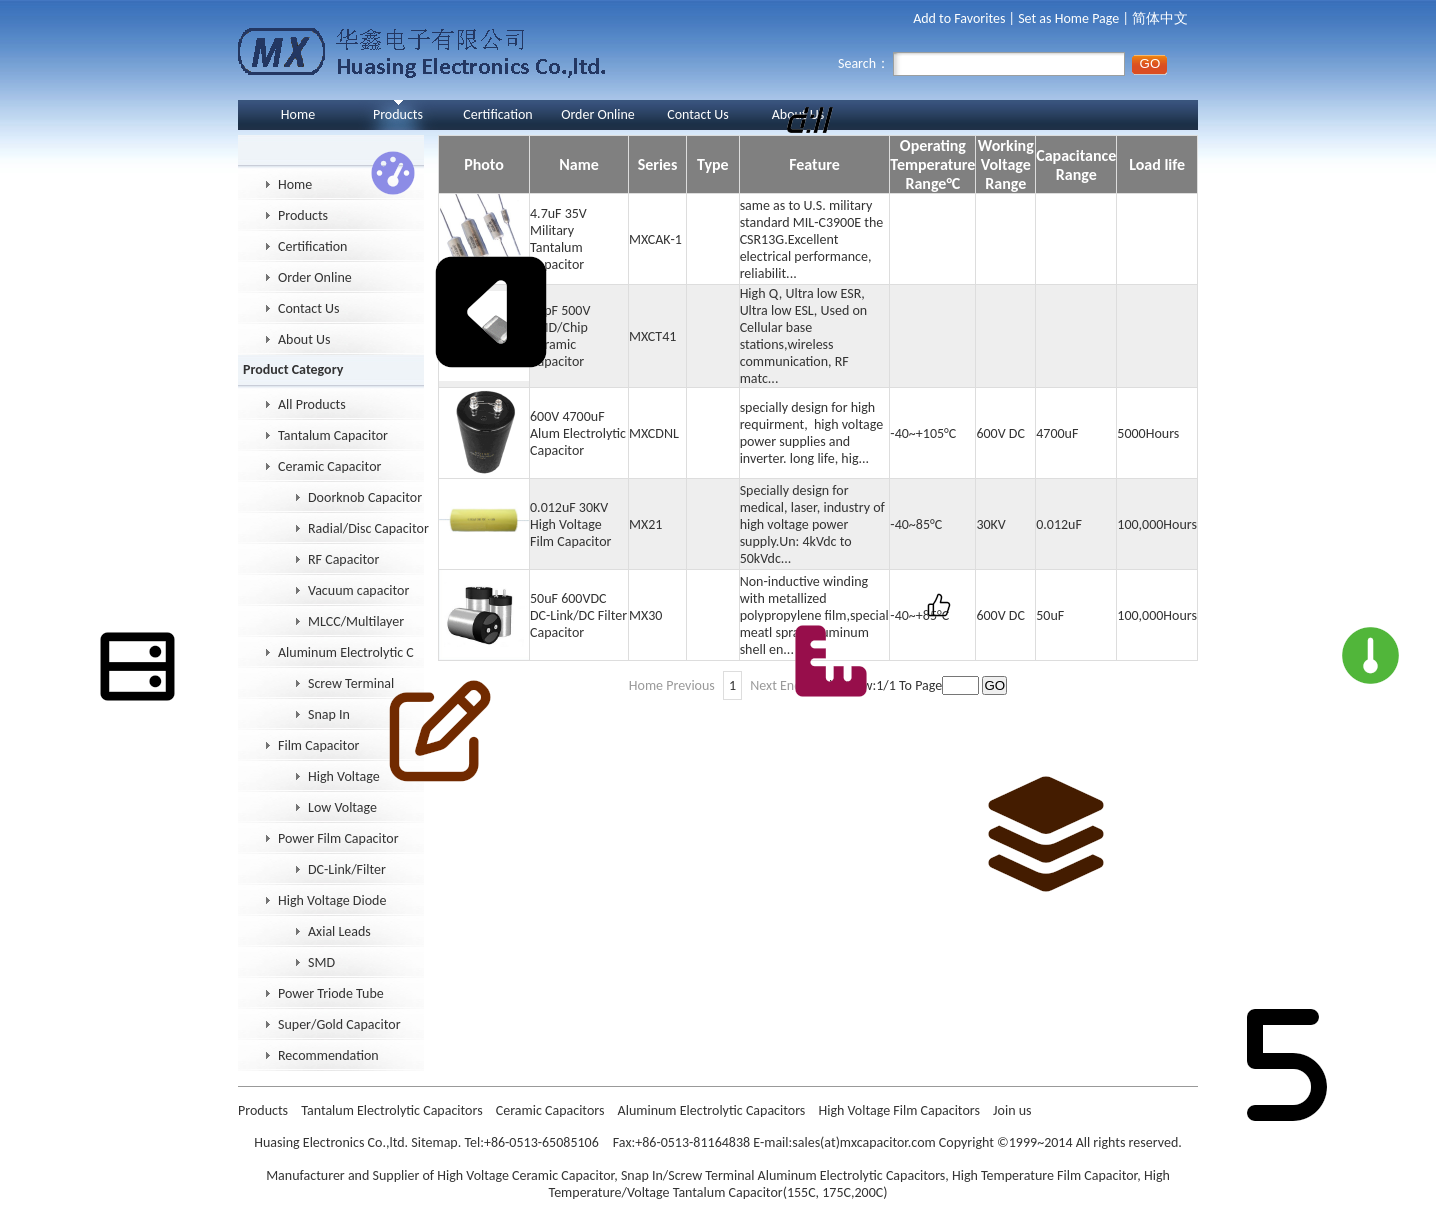 The height and width of the screenshot is (1216, 1436). What do you see at coordinates (491, 312) in the screenshot?
I see `navigate to the previous item or screen` at bounding box center [491, 312].